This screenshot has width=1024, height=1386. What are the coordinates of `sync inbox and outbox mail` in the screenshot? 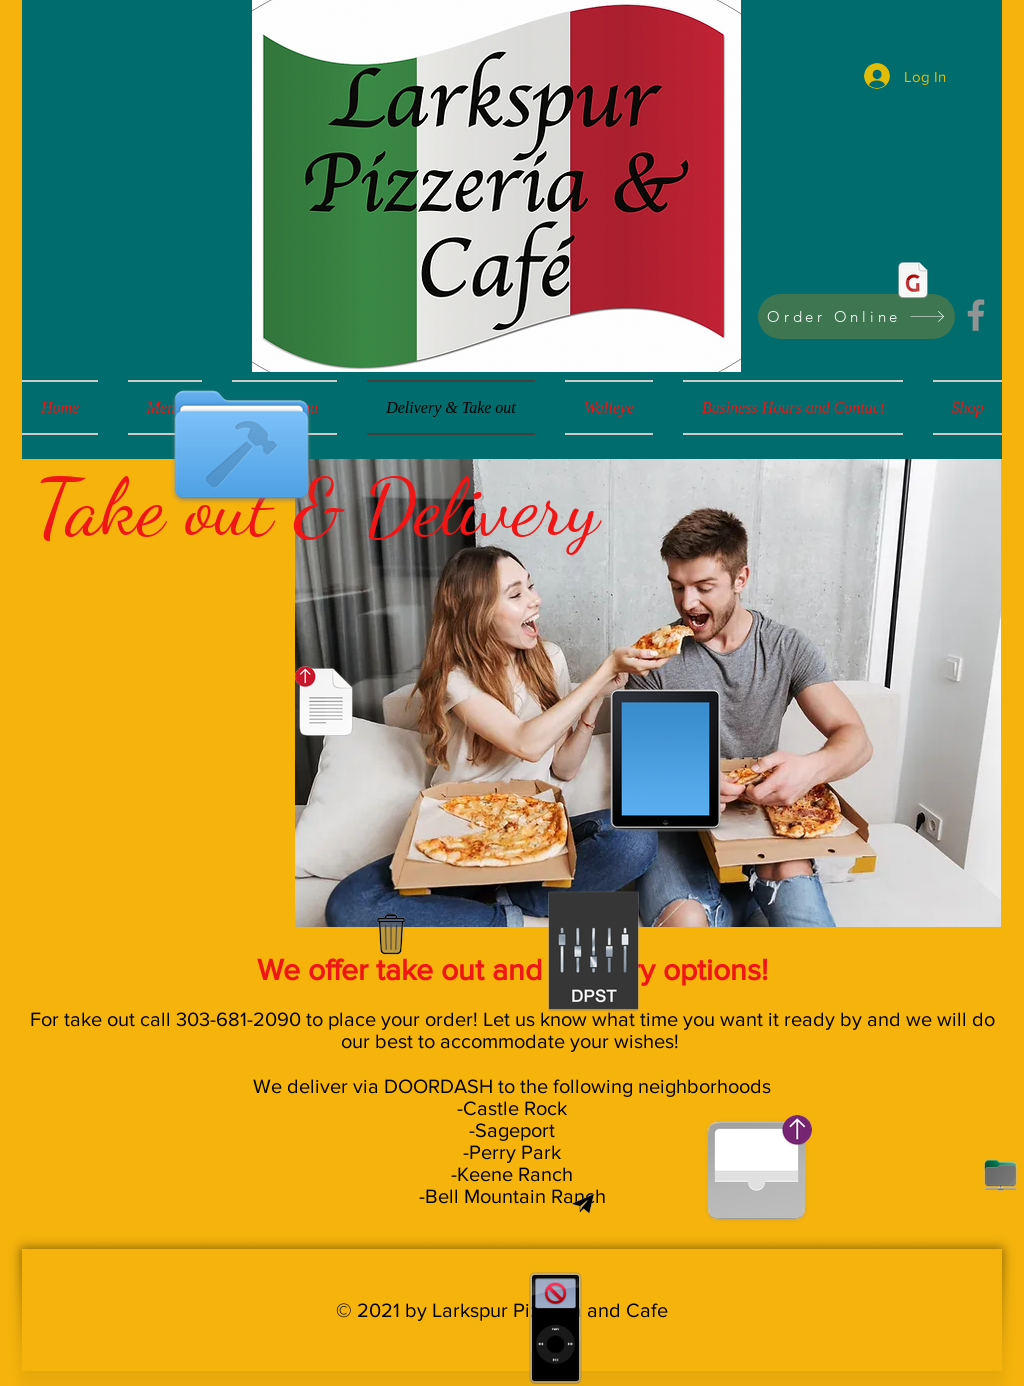 It's located at (756, 1170).